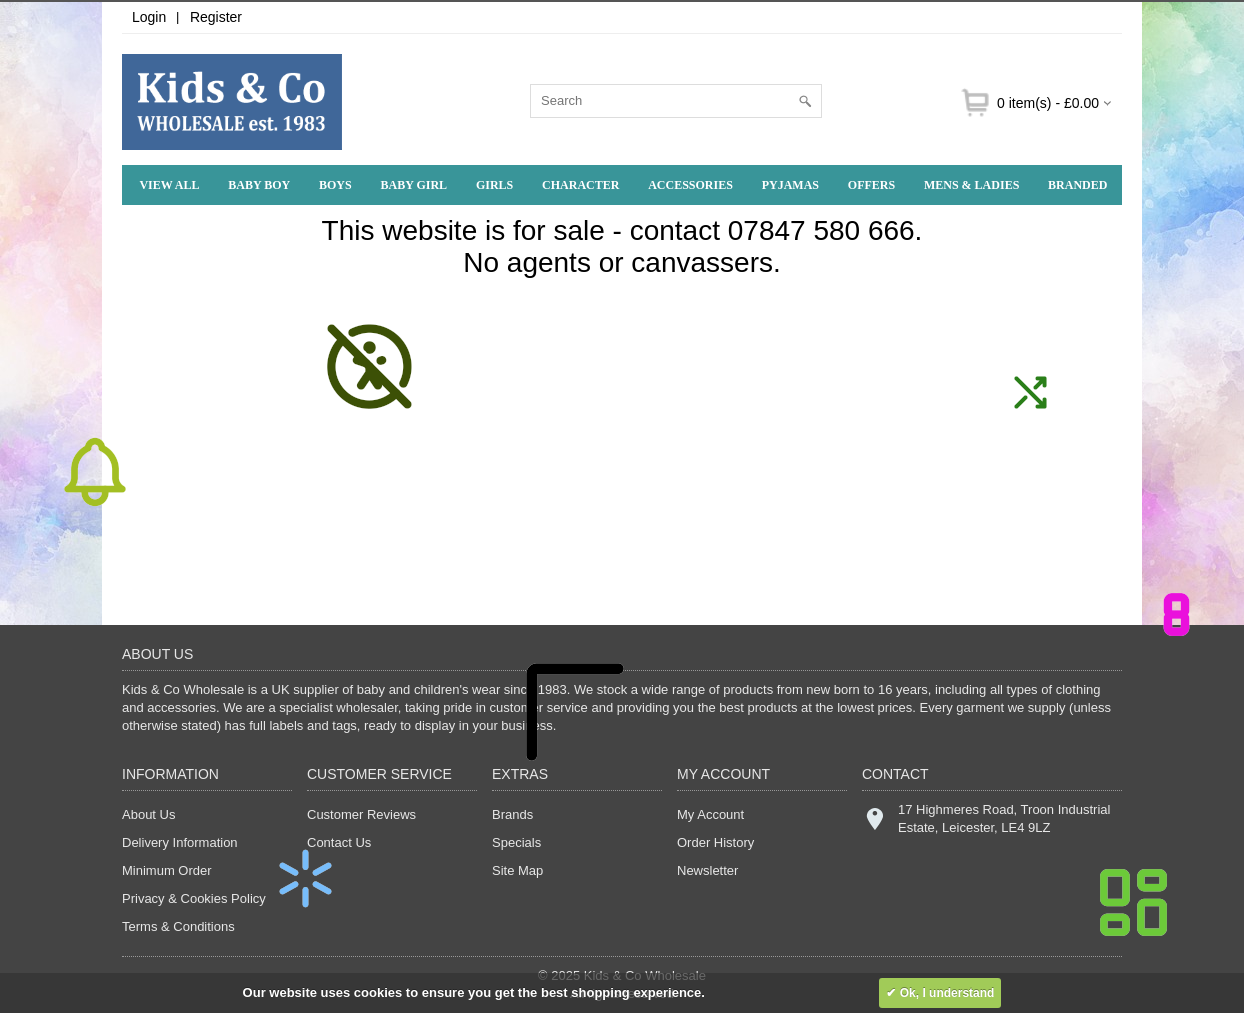  I want to click on accessibility features disabled, so click(369, 366).